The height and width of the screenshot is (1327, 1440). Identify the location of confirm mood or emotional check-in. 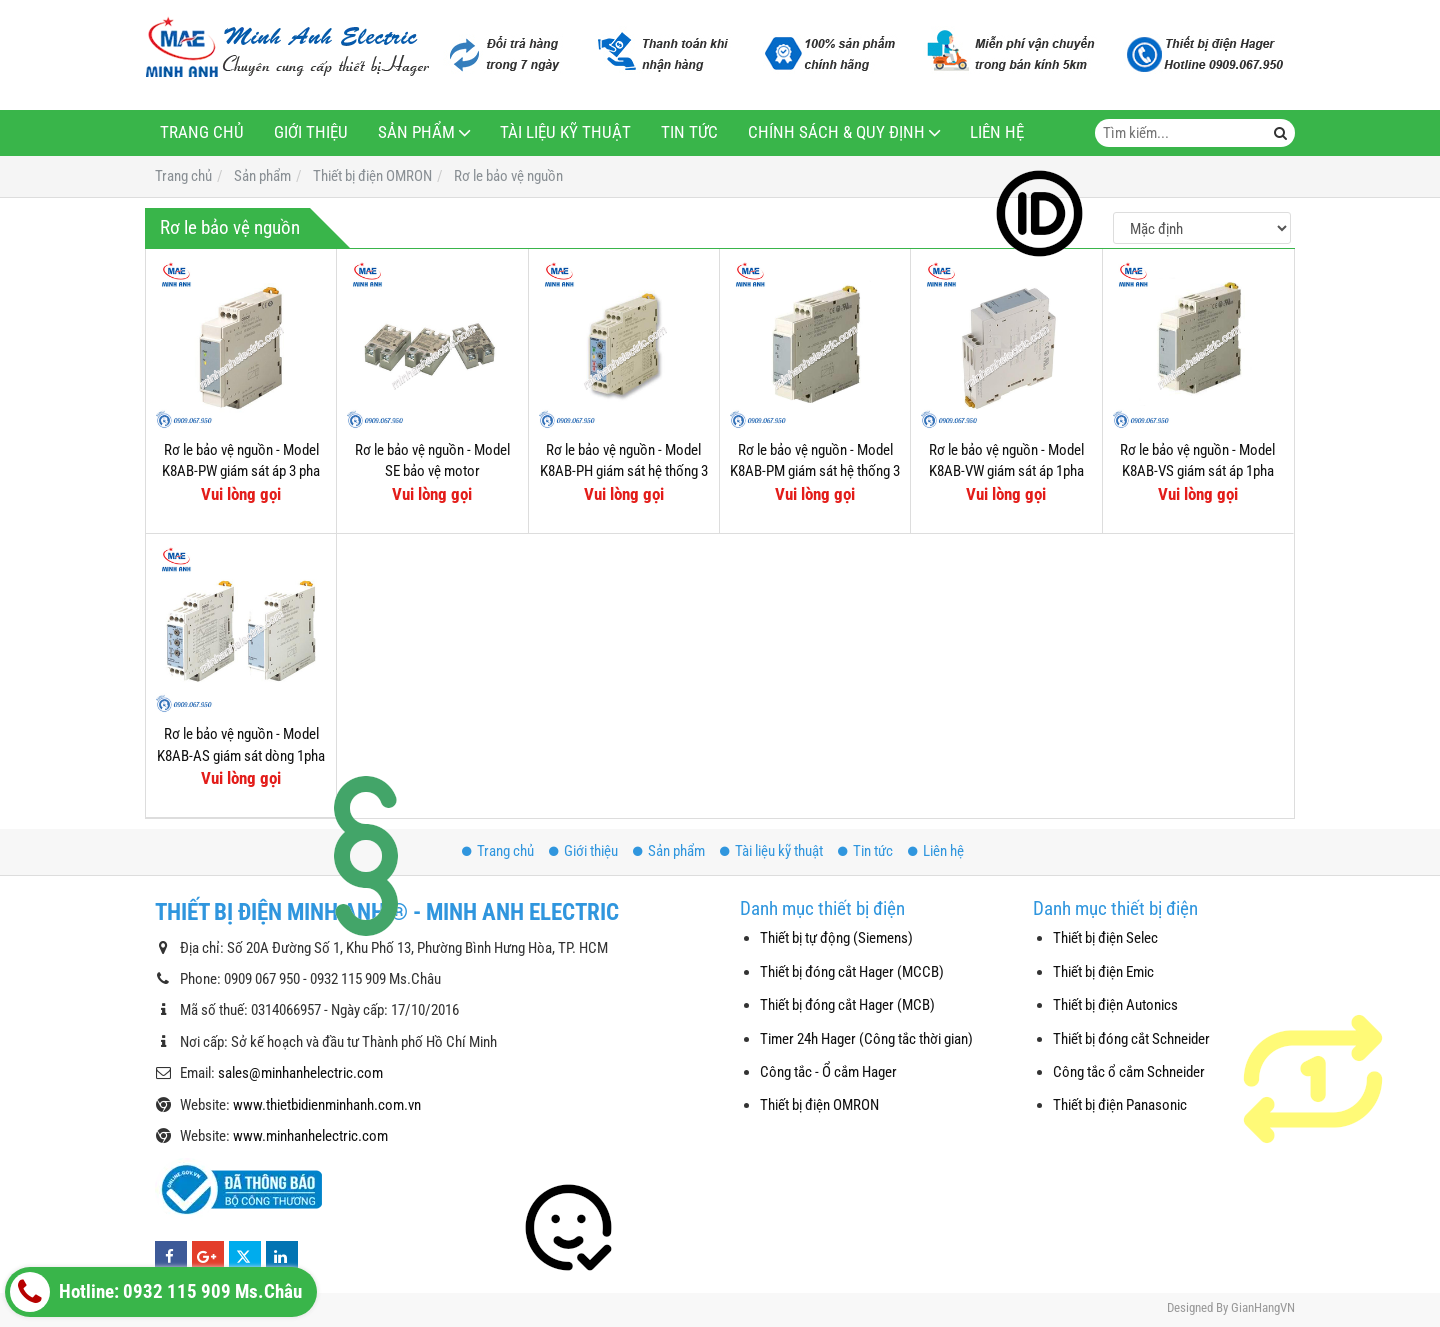
(568, 1227).